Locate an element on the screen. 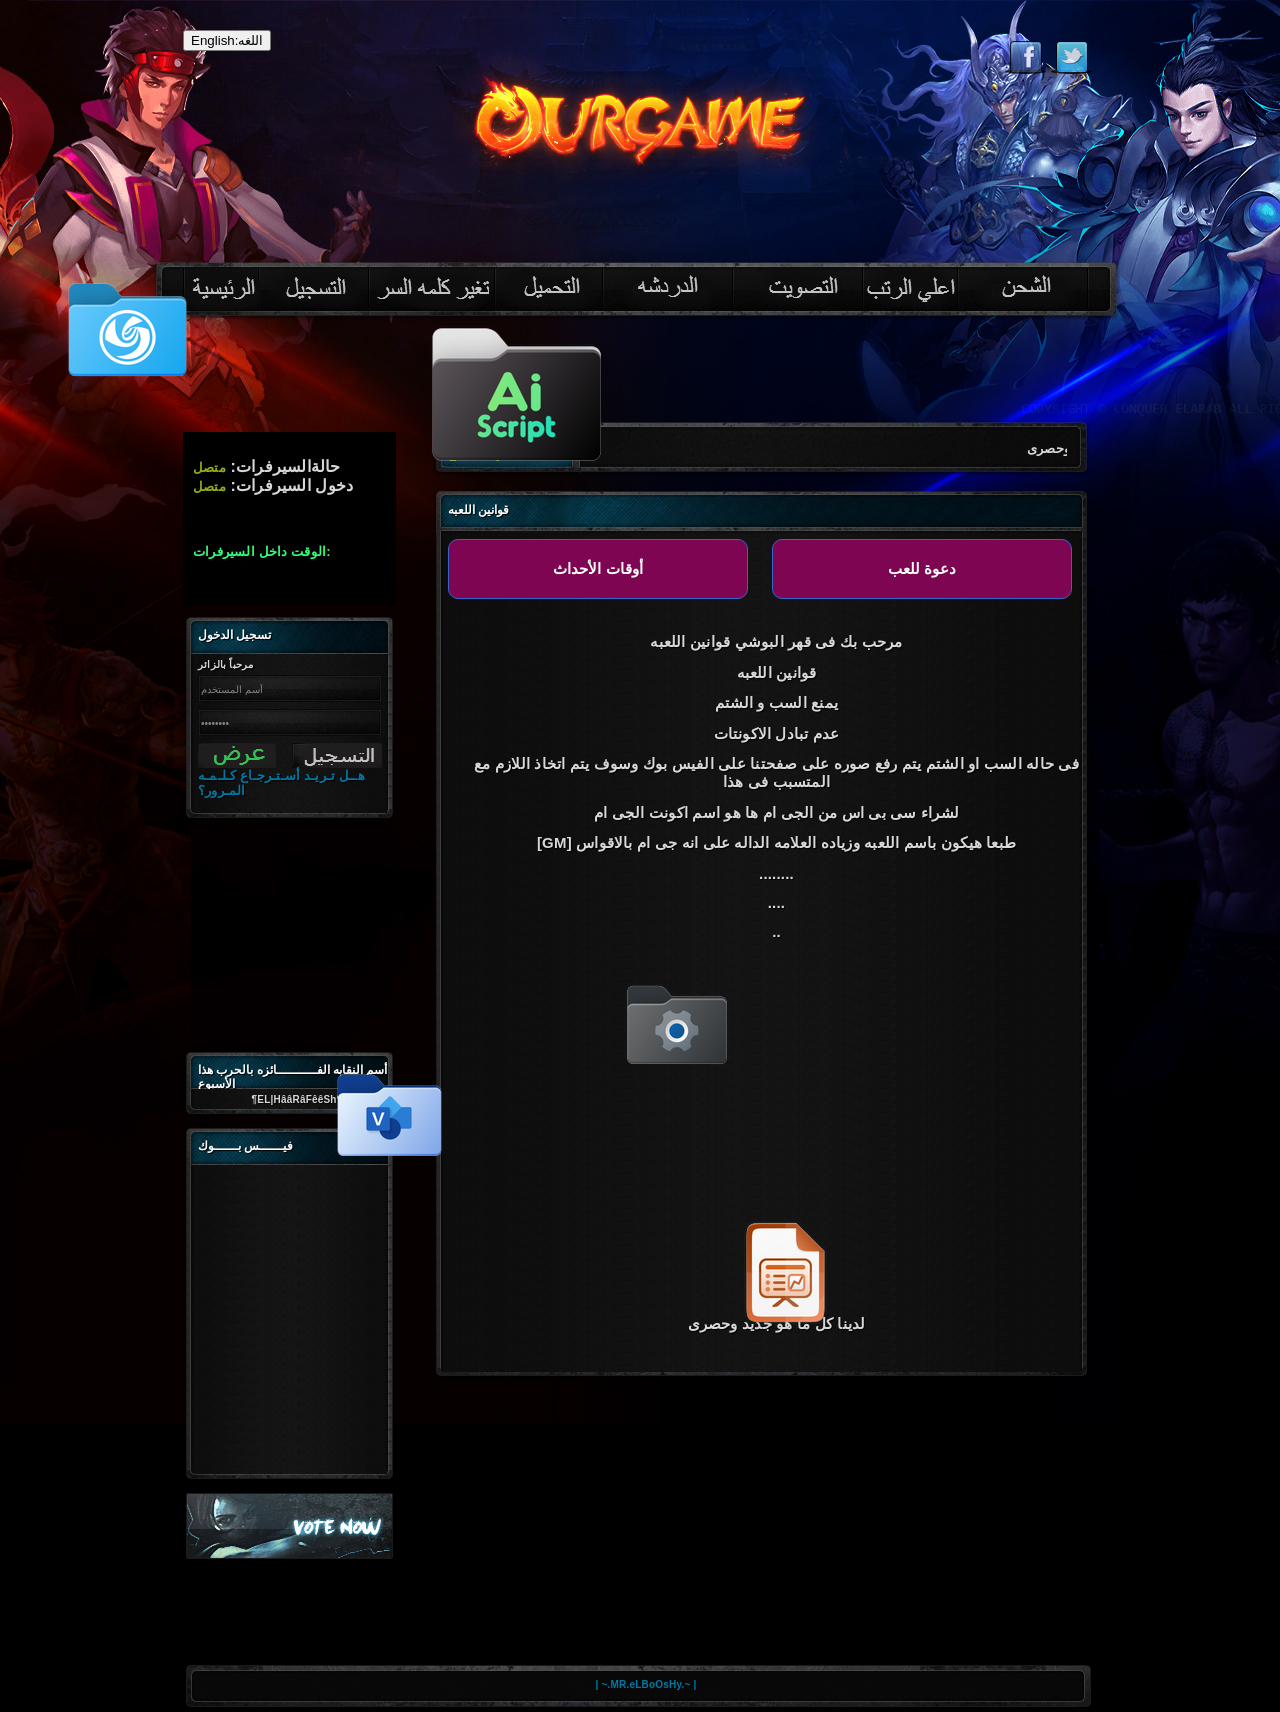  open a presentation file is located at coordinates (785, 1272).